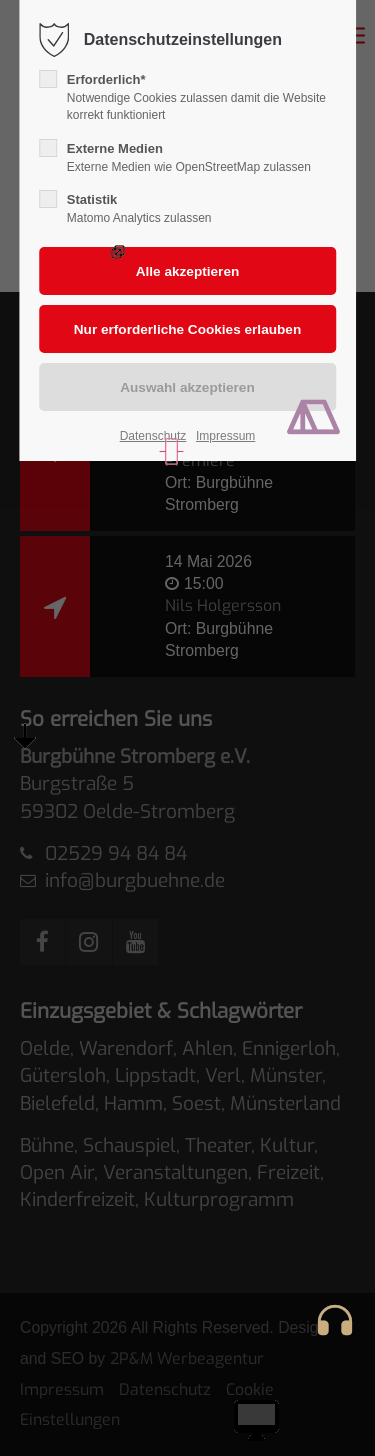 This screenshot has width=375, height=1456. Describe the element at coordinates (118, 252) in the screenshot. I see `view overlapping or intersecting layers` at that location.